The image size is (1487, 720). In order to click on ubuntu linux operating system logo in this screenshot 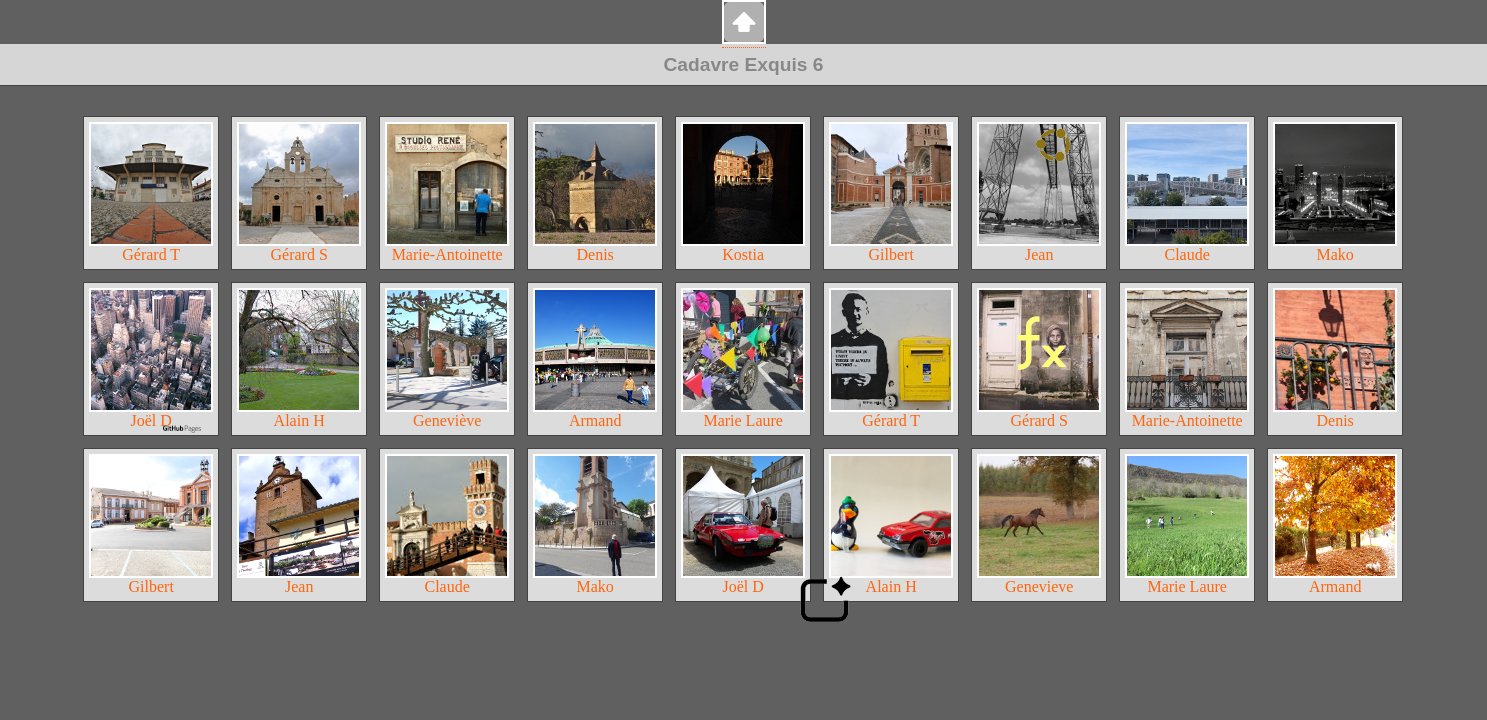, I will do `click(1053, 145)`.